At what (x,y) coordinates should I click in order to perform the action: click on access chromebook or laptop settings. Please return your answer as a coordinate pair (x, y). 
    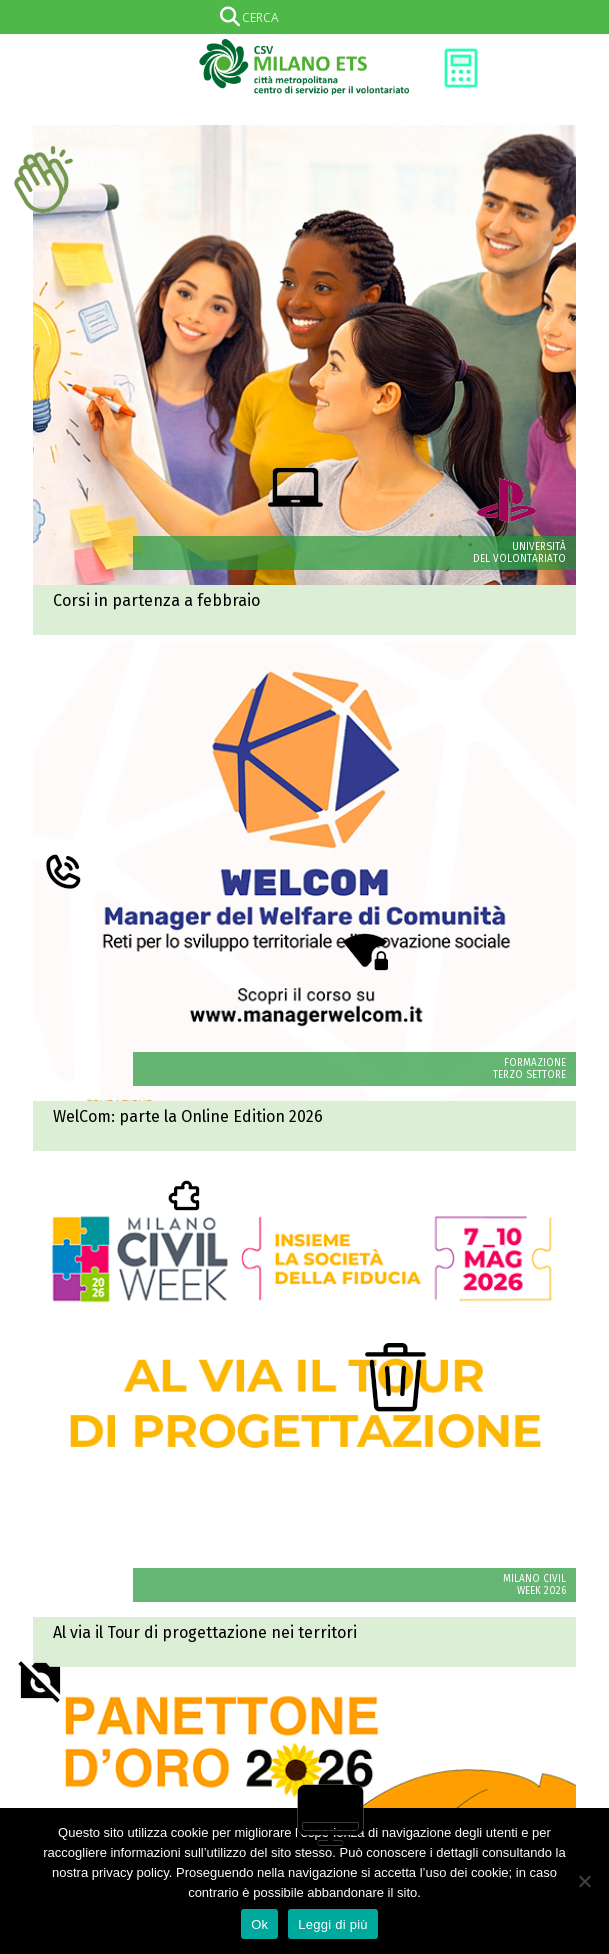
    Looking at the image, I should click on (295, 488).